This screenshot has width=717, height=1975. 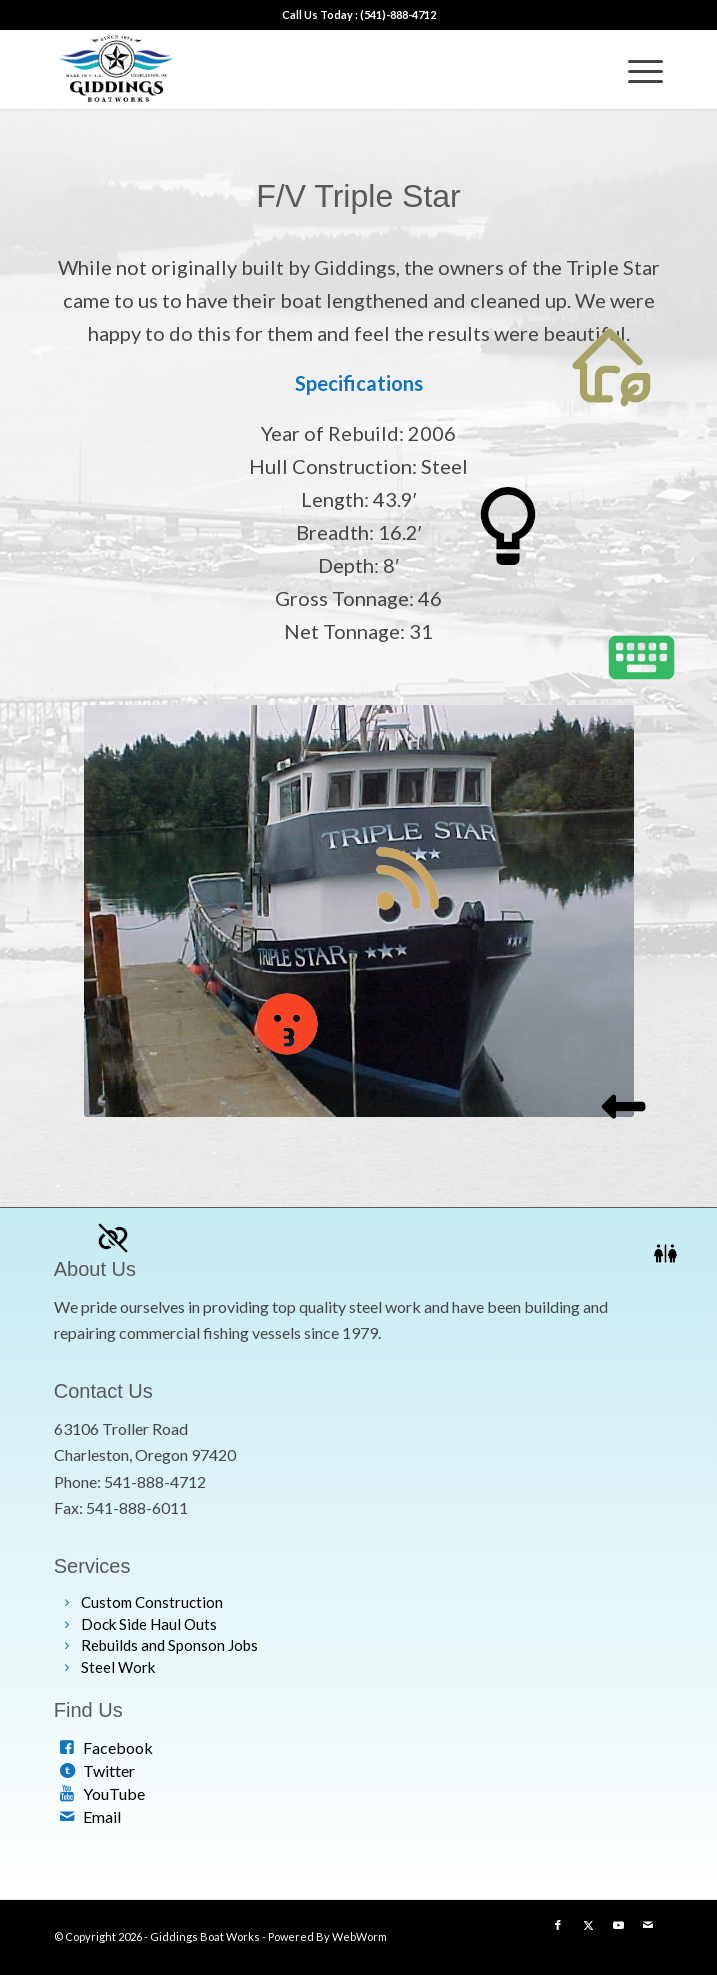 I want to click on unlink or disconnect items, so click(x=113, y=1238).